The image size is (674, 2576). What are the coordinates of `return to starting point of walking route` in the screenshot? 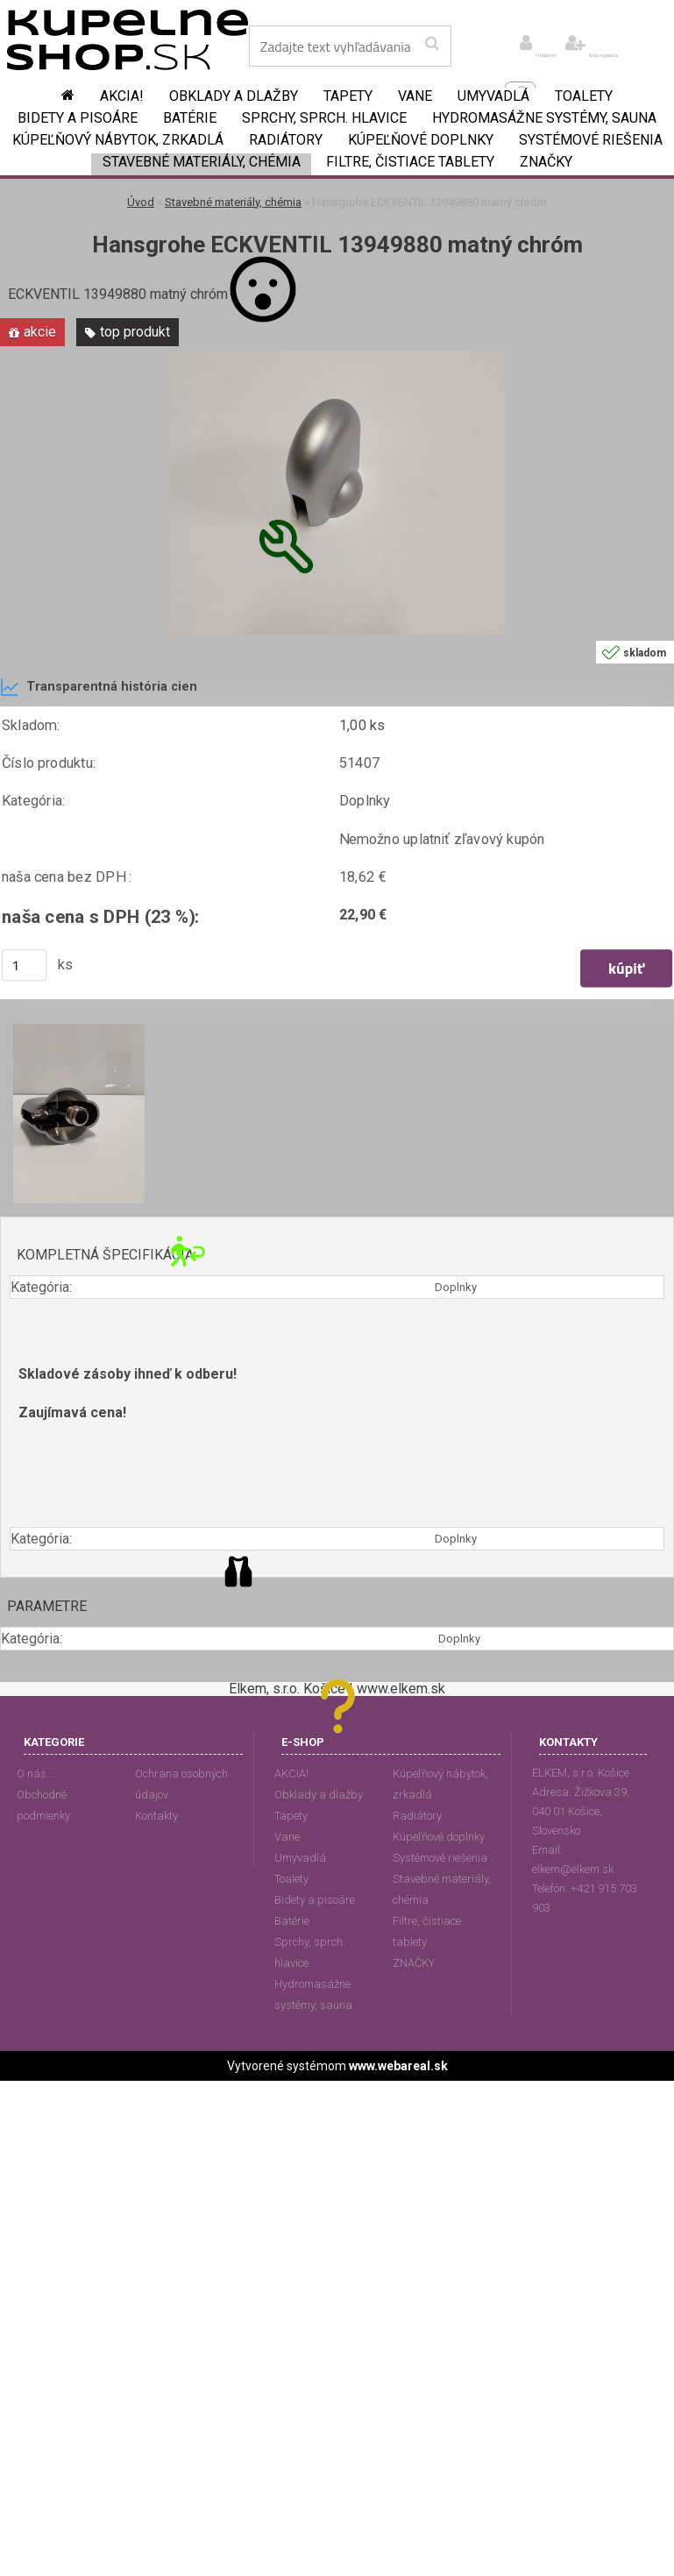 It's located at (188, 1251).